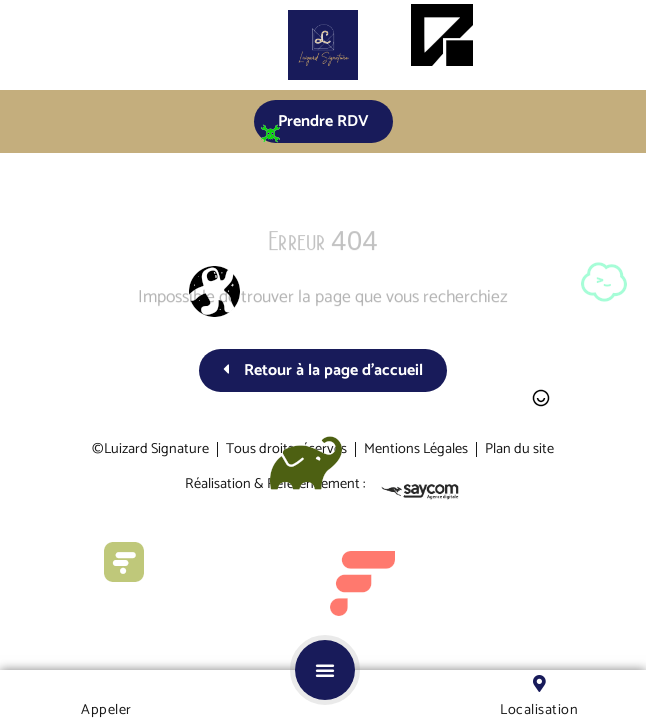  I want to click on visit hackaday website or community, so click(270, 133).